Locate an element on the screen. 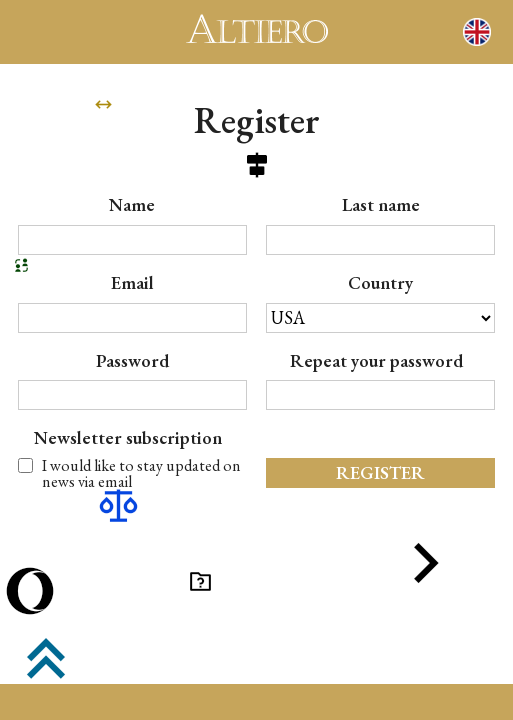  folder with unknown or unrecognized contents is located at coordinates (200, 581).